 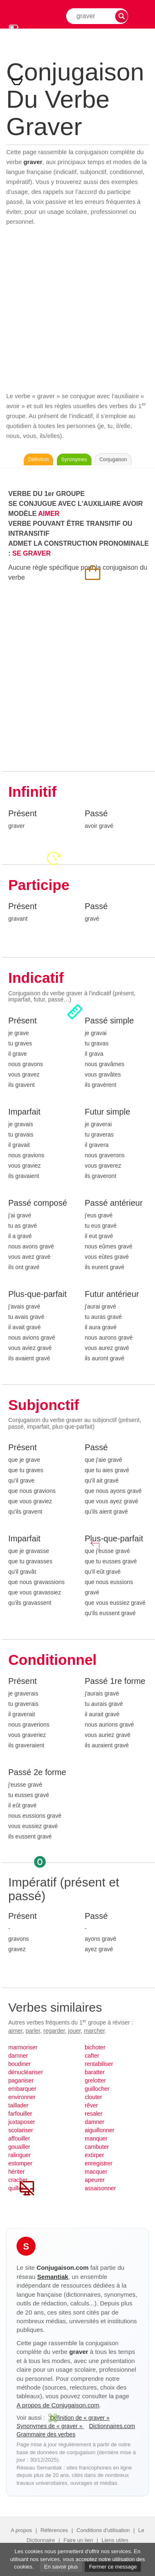 What do you see at coordinates (95, 1546) in the screenshot?
I see `undo or go back to previous action` at bounding box center [95, 1546].